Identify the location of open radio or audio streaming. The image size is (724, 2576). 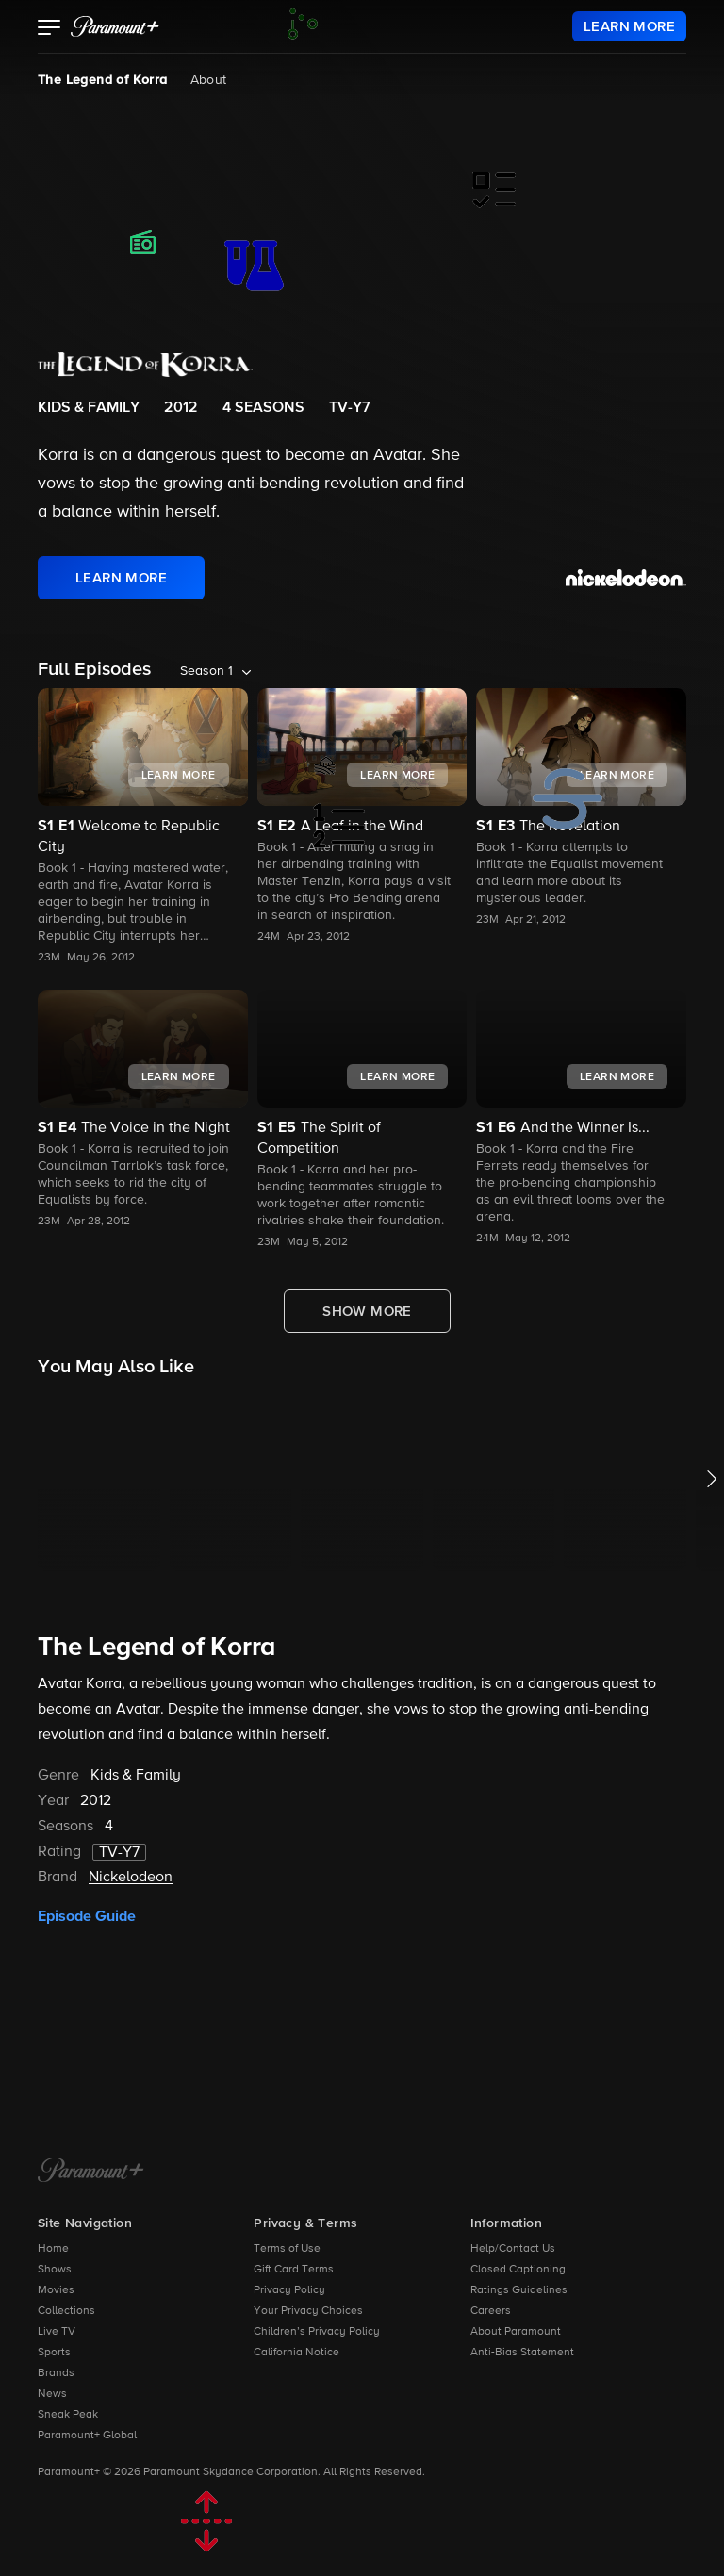
(142, 243).